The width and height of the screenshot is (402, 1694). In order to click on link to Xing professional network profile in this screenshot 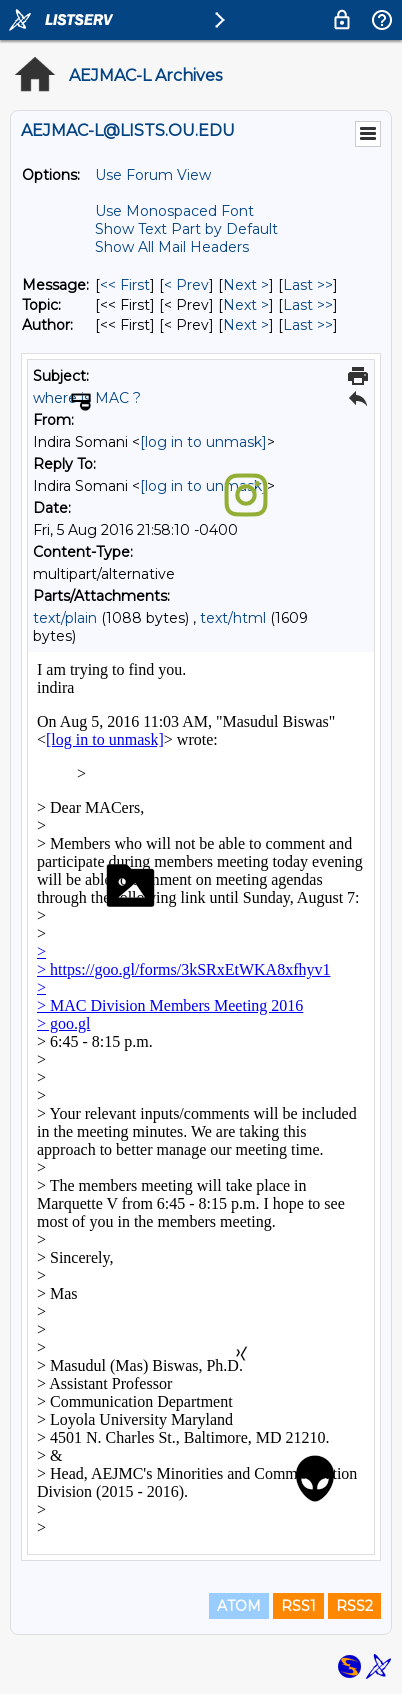, I will do `click(241, 1353)`.